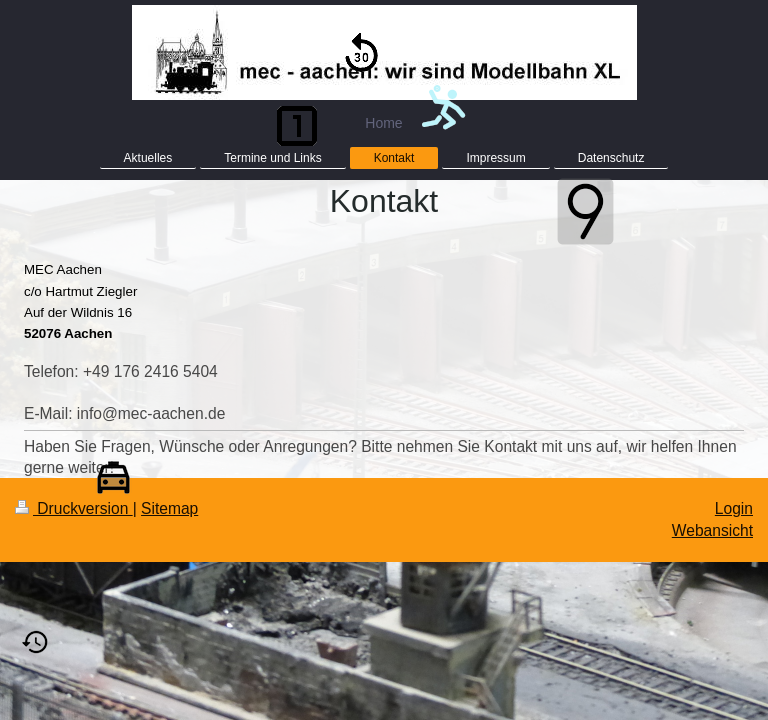  What do you see at coordinates (443, 106) in the screenshot?
I see `access handball game or sports activity` at bounding box center [443, 106].